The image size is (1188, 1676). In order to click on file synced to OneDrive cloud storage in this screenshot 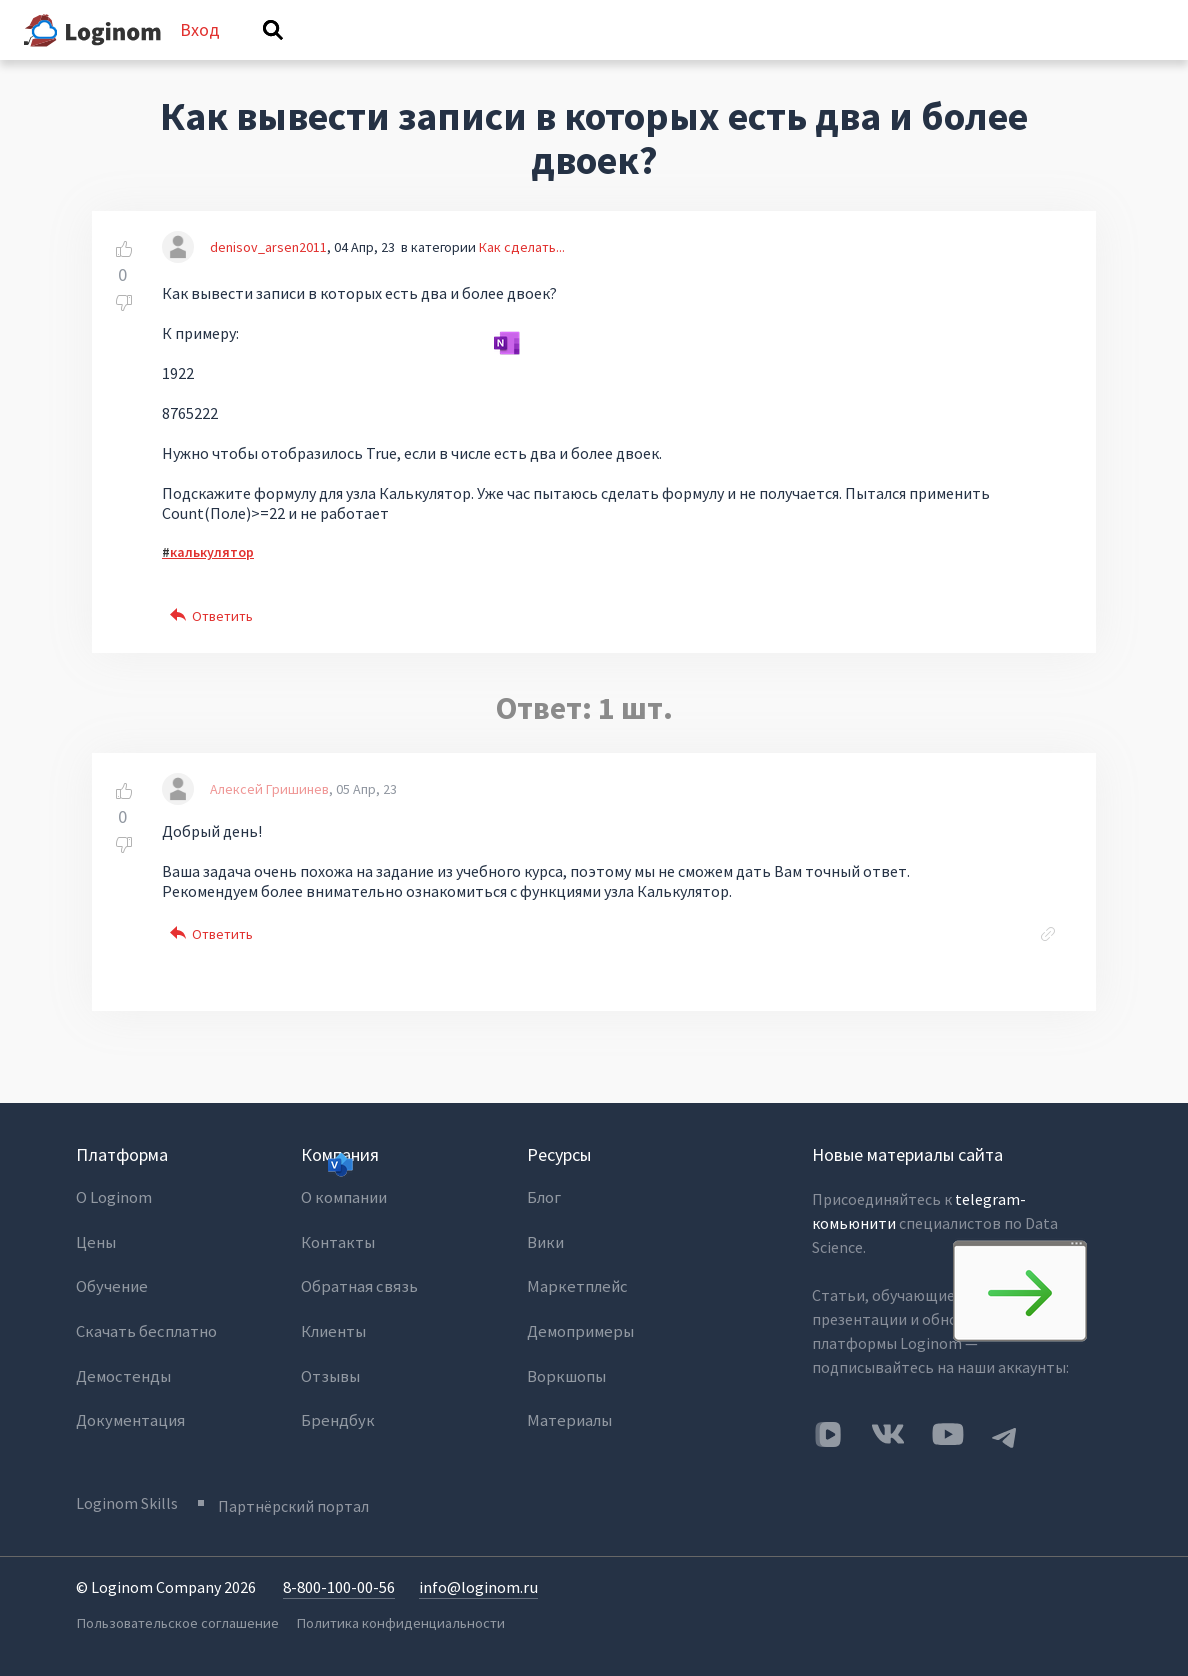, I will do `click(44, 30)`.